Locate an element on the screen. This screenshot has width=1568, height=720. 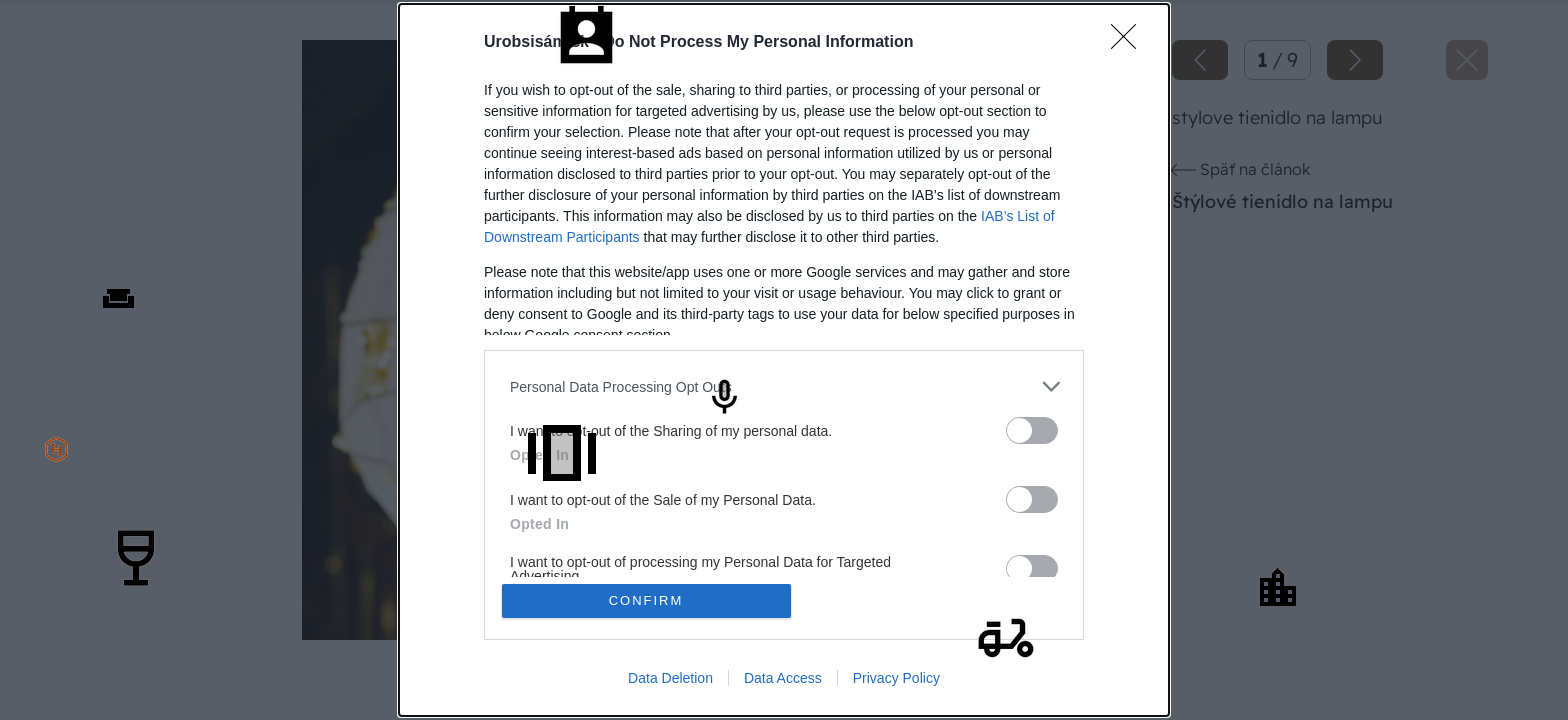
find nearby wine bars or restaurants is located at coordinates (136, 558).